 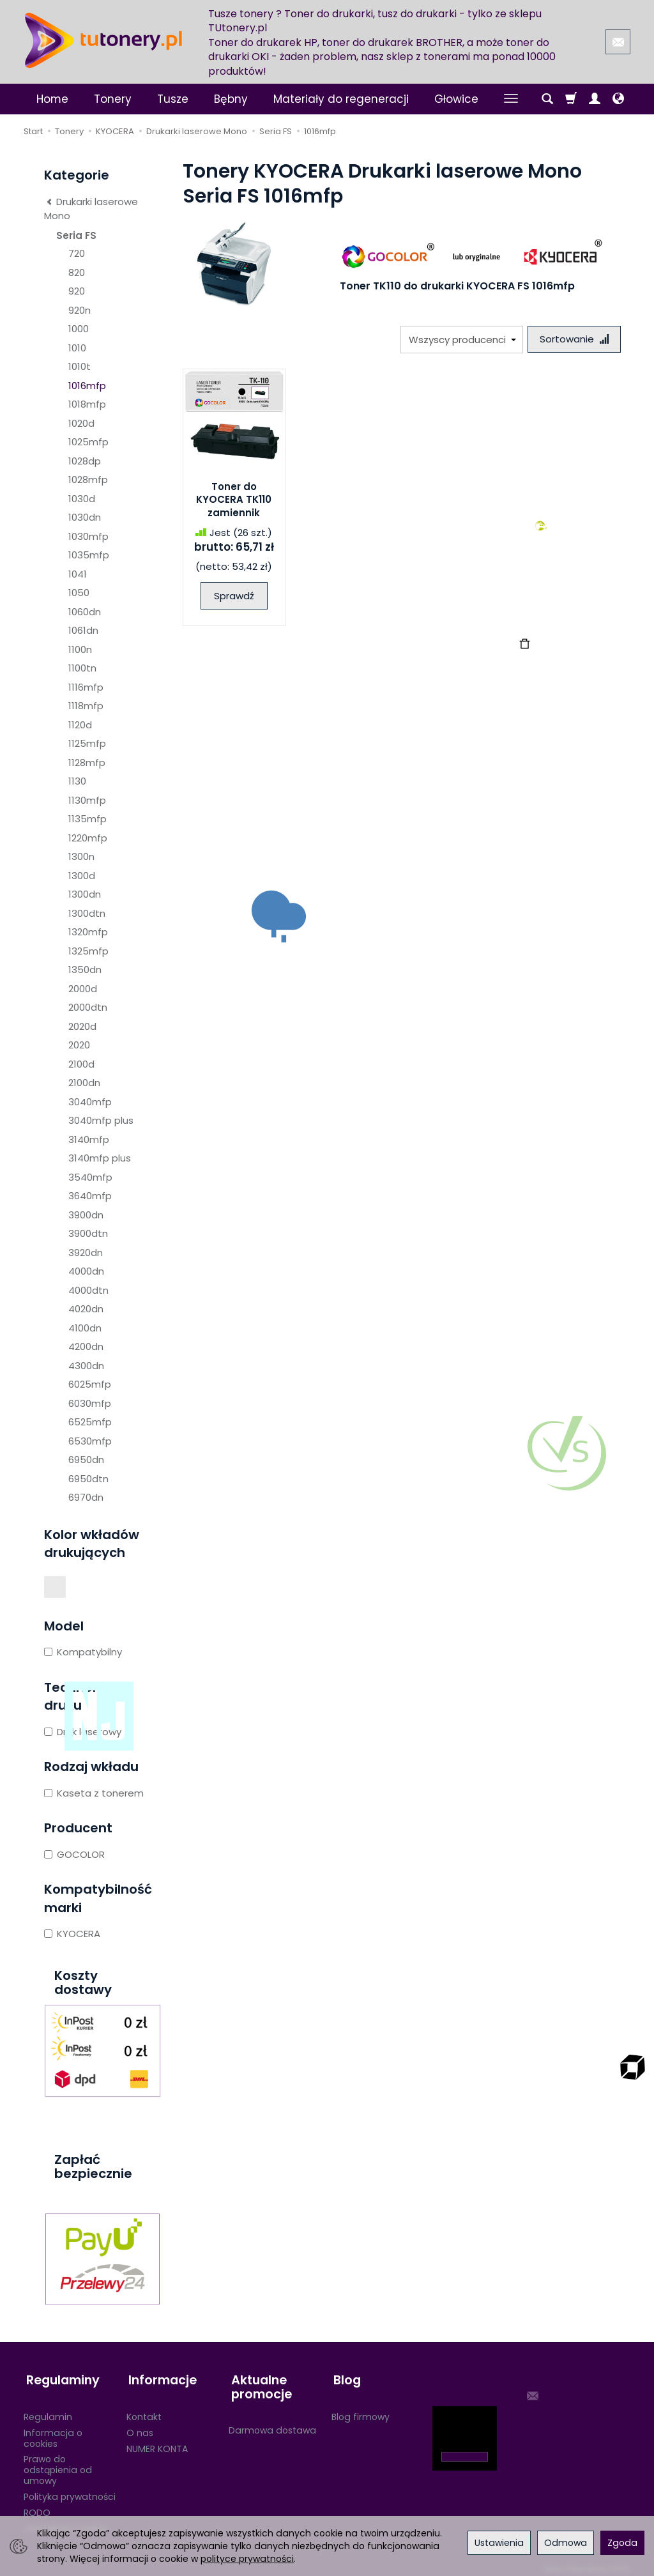 What do you see at coordinates (541, 526) in the screenshot?
I see `open Qodo AI code assistant` at bounding box center [541, 526].